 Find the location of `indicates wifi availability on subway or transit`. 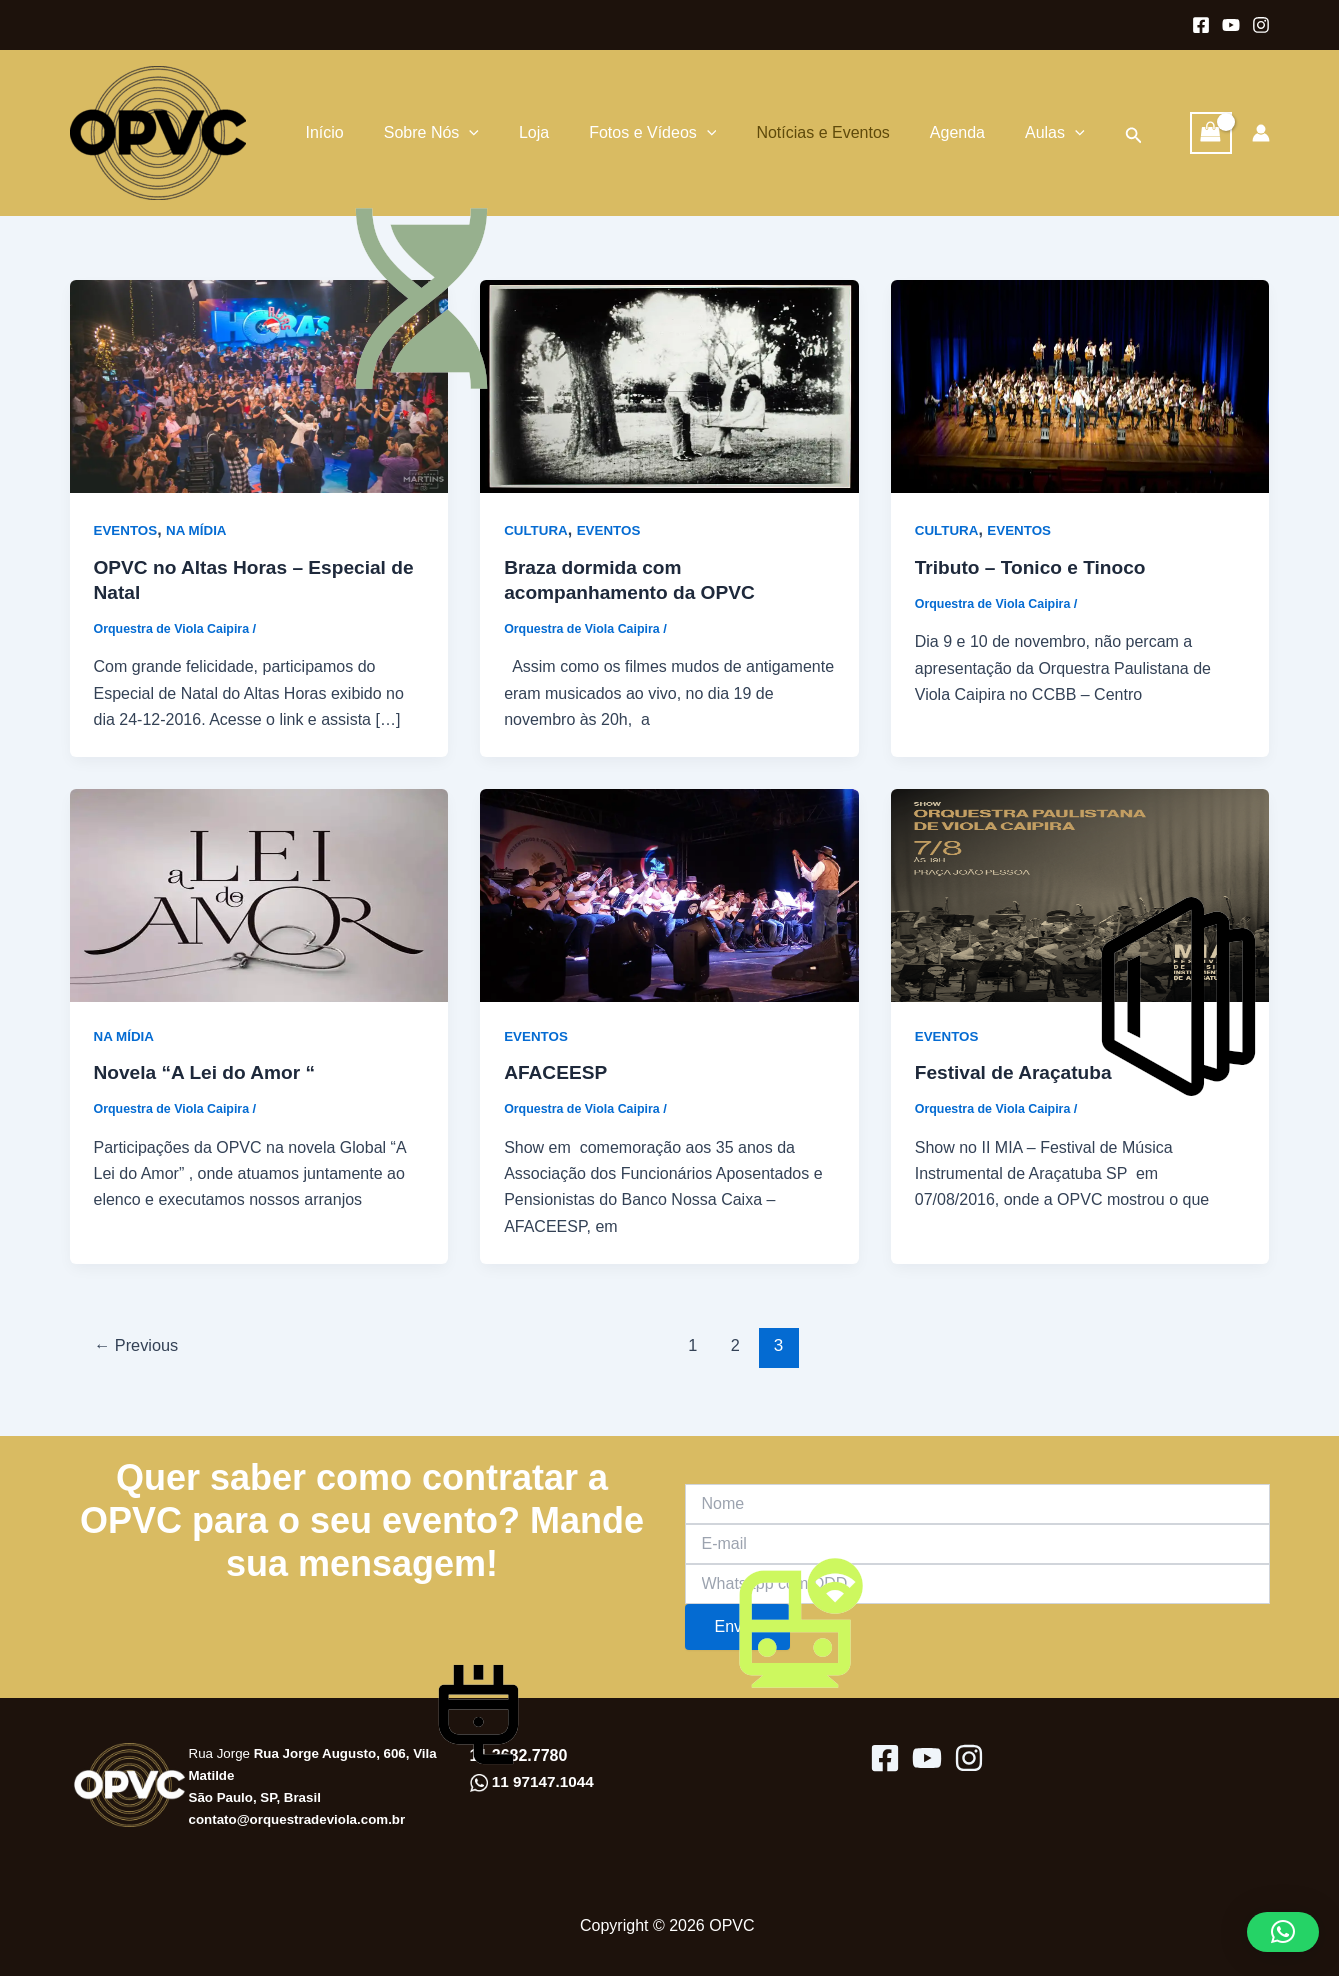

indicates wifi availability on subway or transit is located at coordinates (795, 1626).